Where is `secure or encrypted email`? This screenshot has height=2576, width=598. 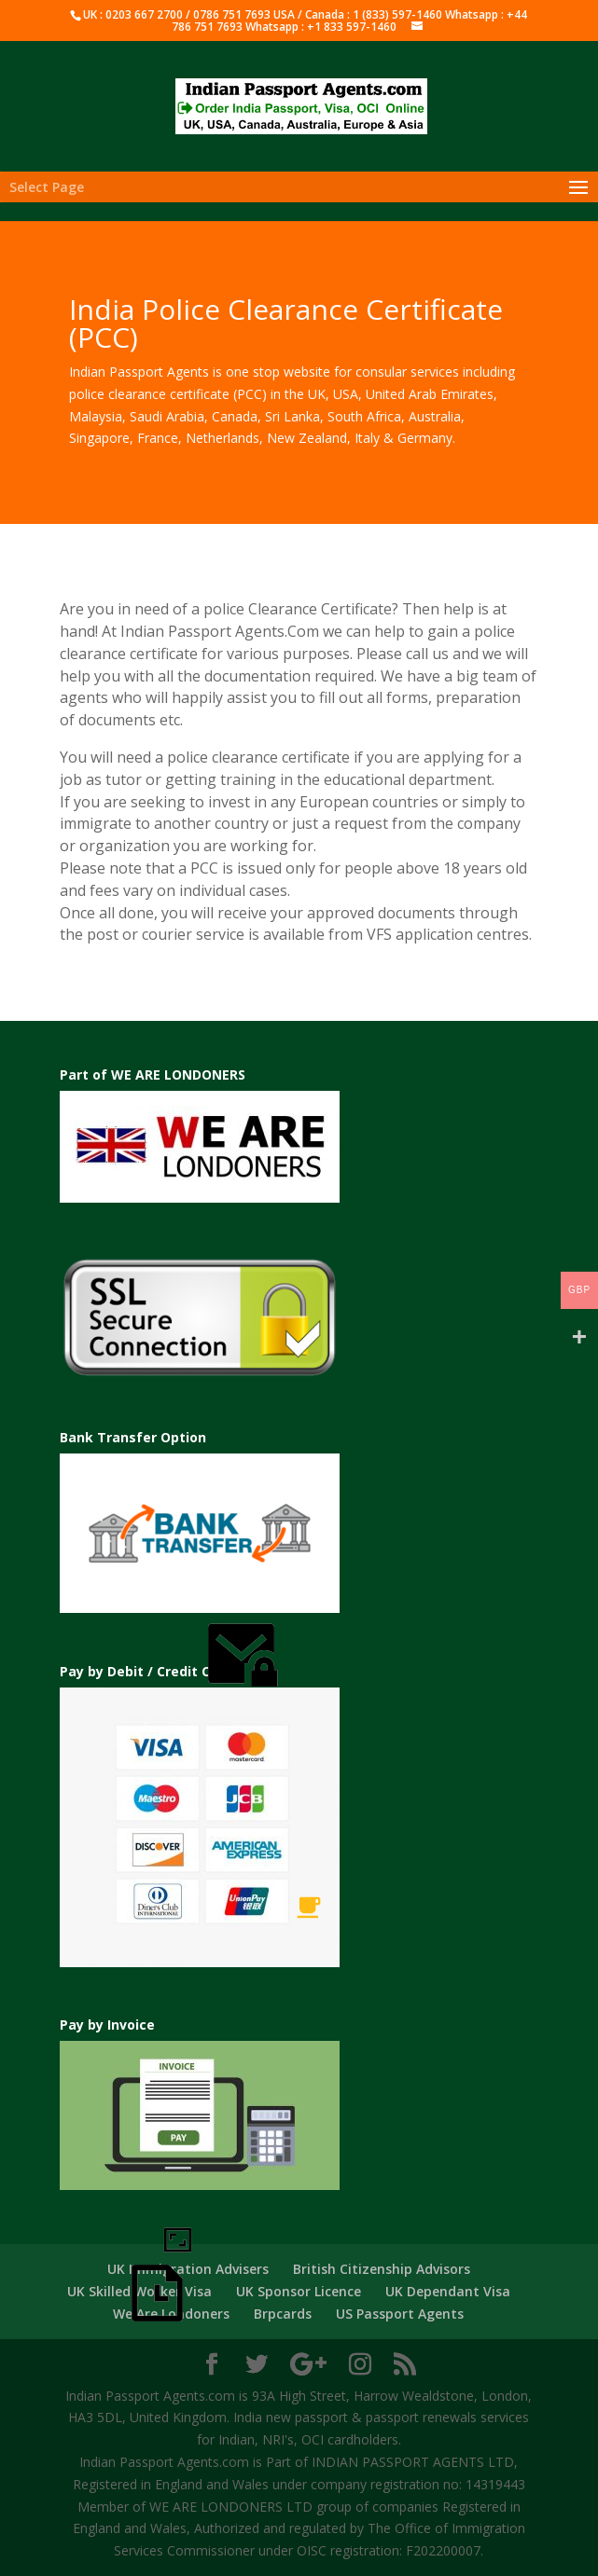
secure or encrypted email is located at coordinates (241, 1653).